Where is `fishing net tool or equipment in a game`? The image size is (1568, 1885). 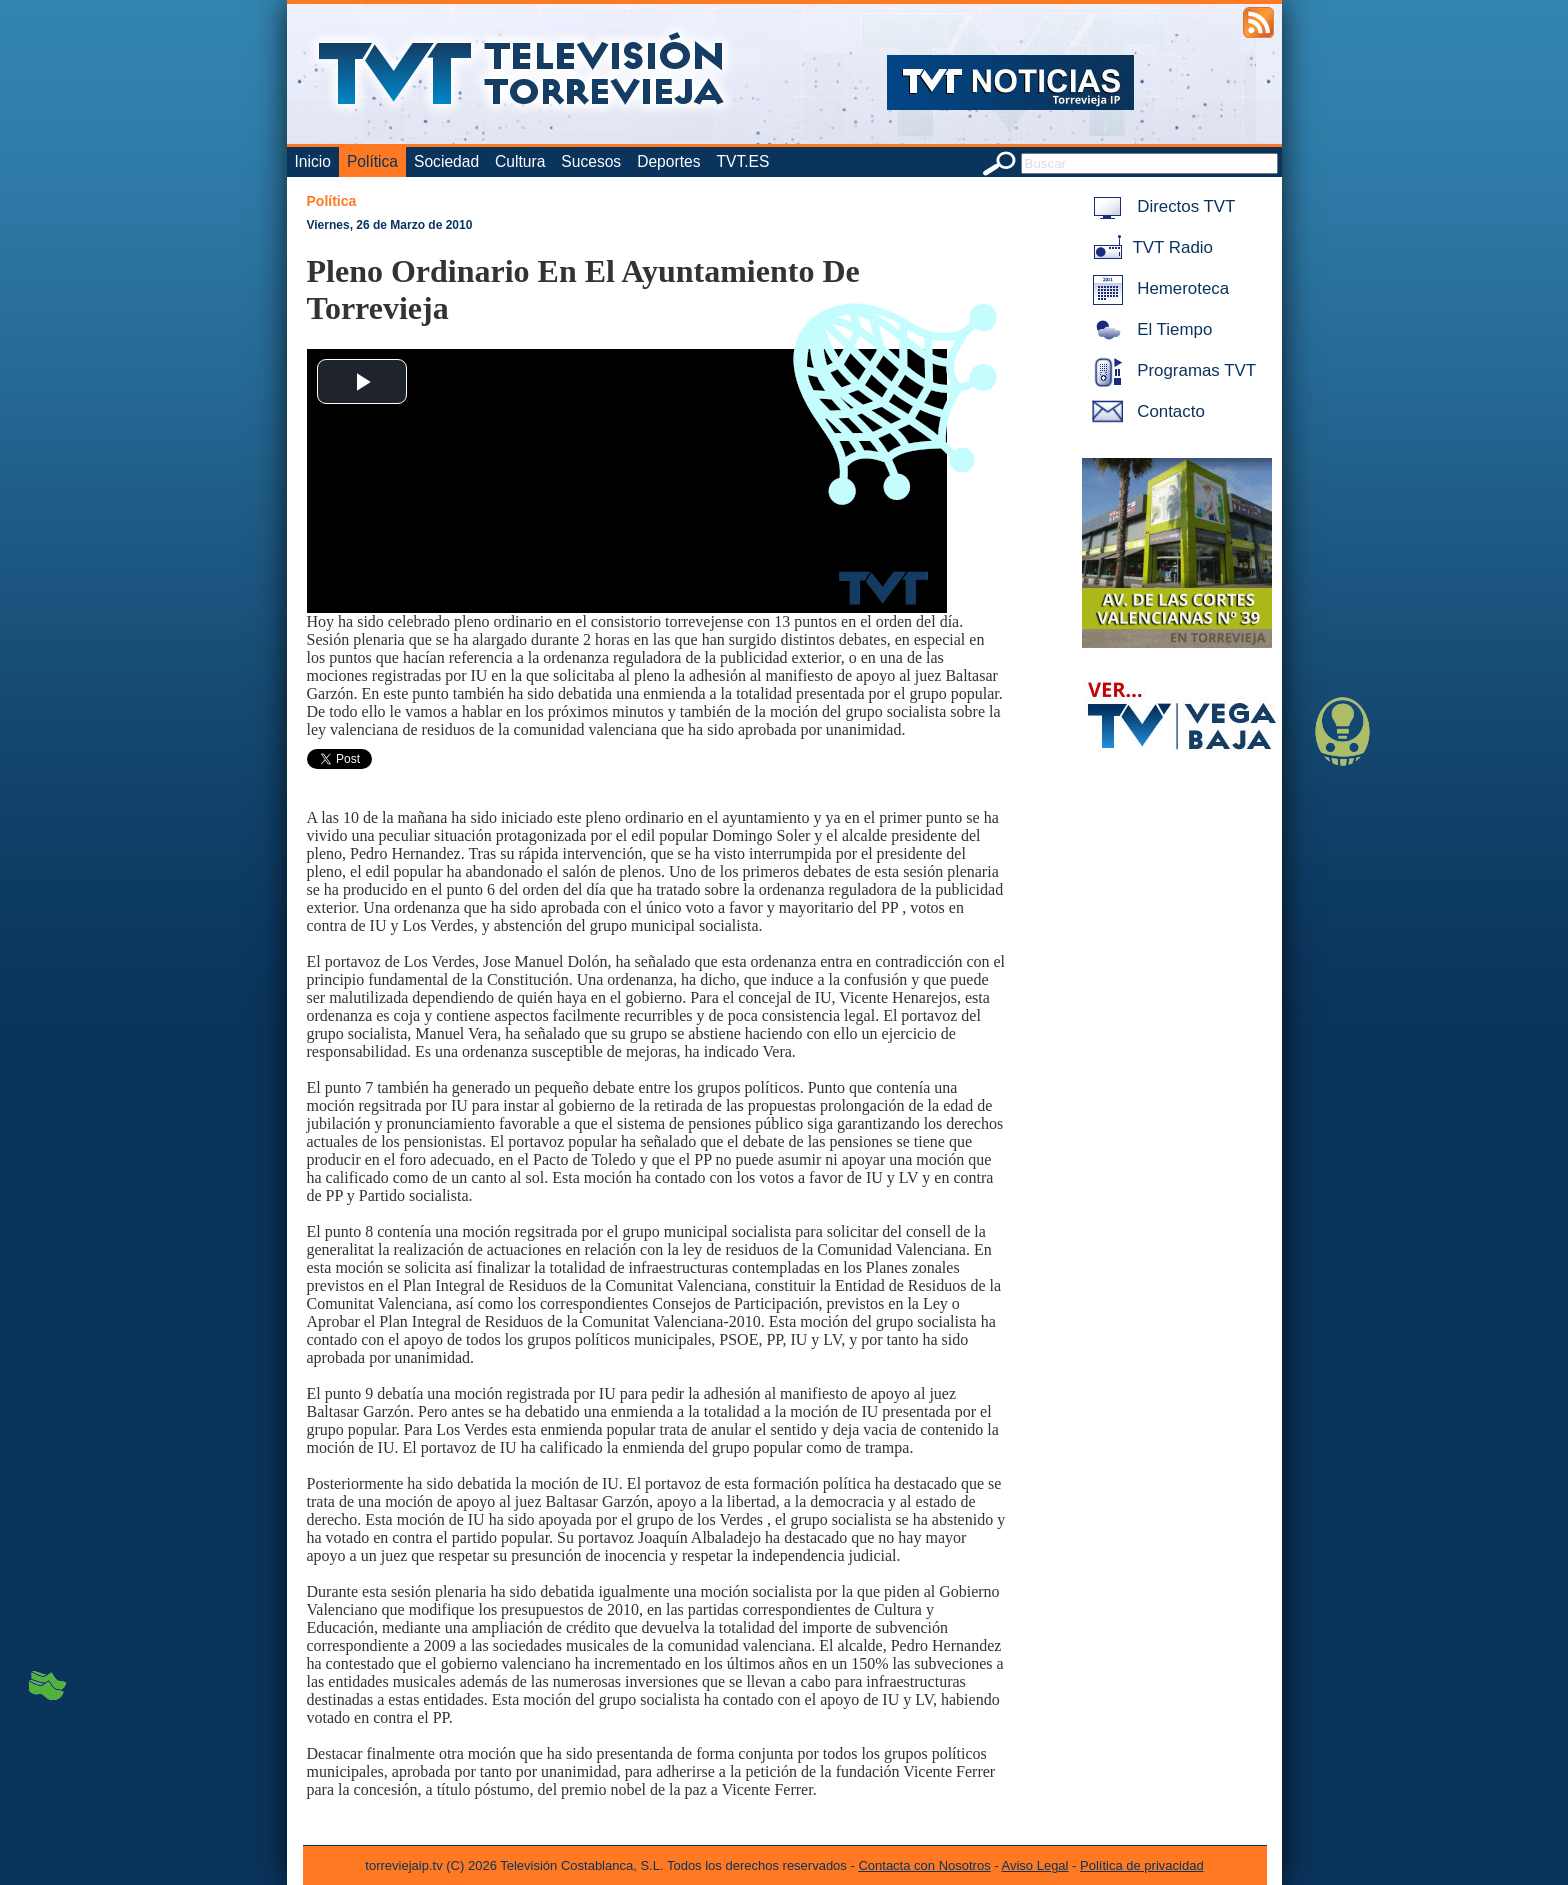
fishing net tool or equipment in a game is located at coordinates (896, 405).